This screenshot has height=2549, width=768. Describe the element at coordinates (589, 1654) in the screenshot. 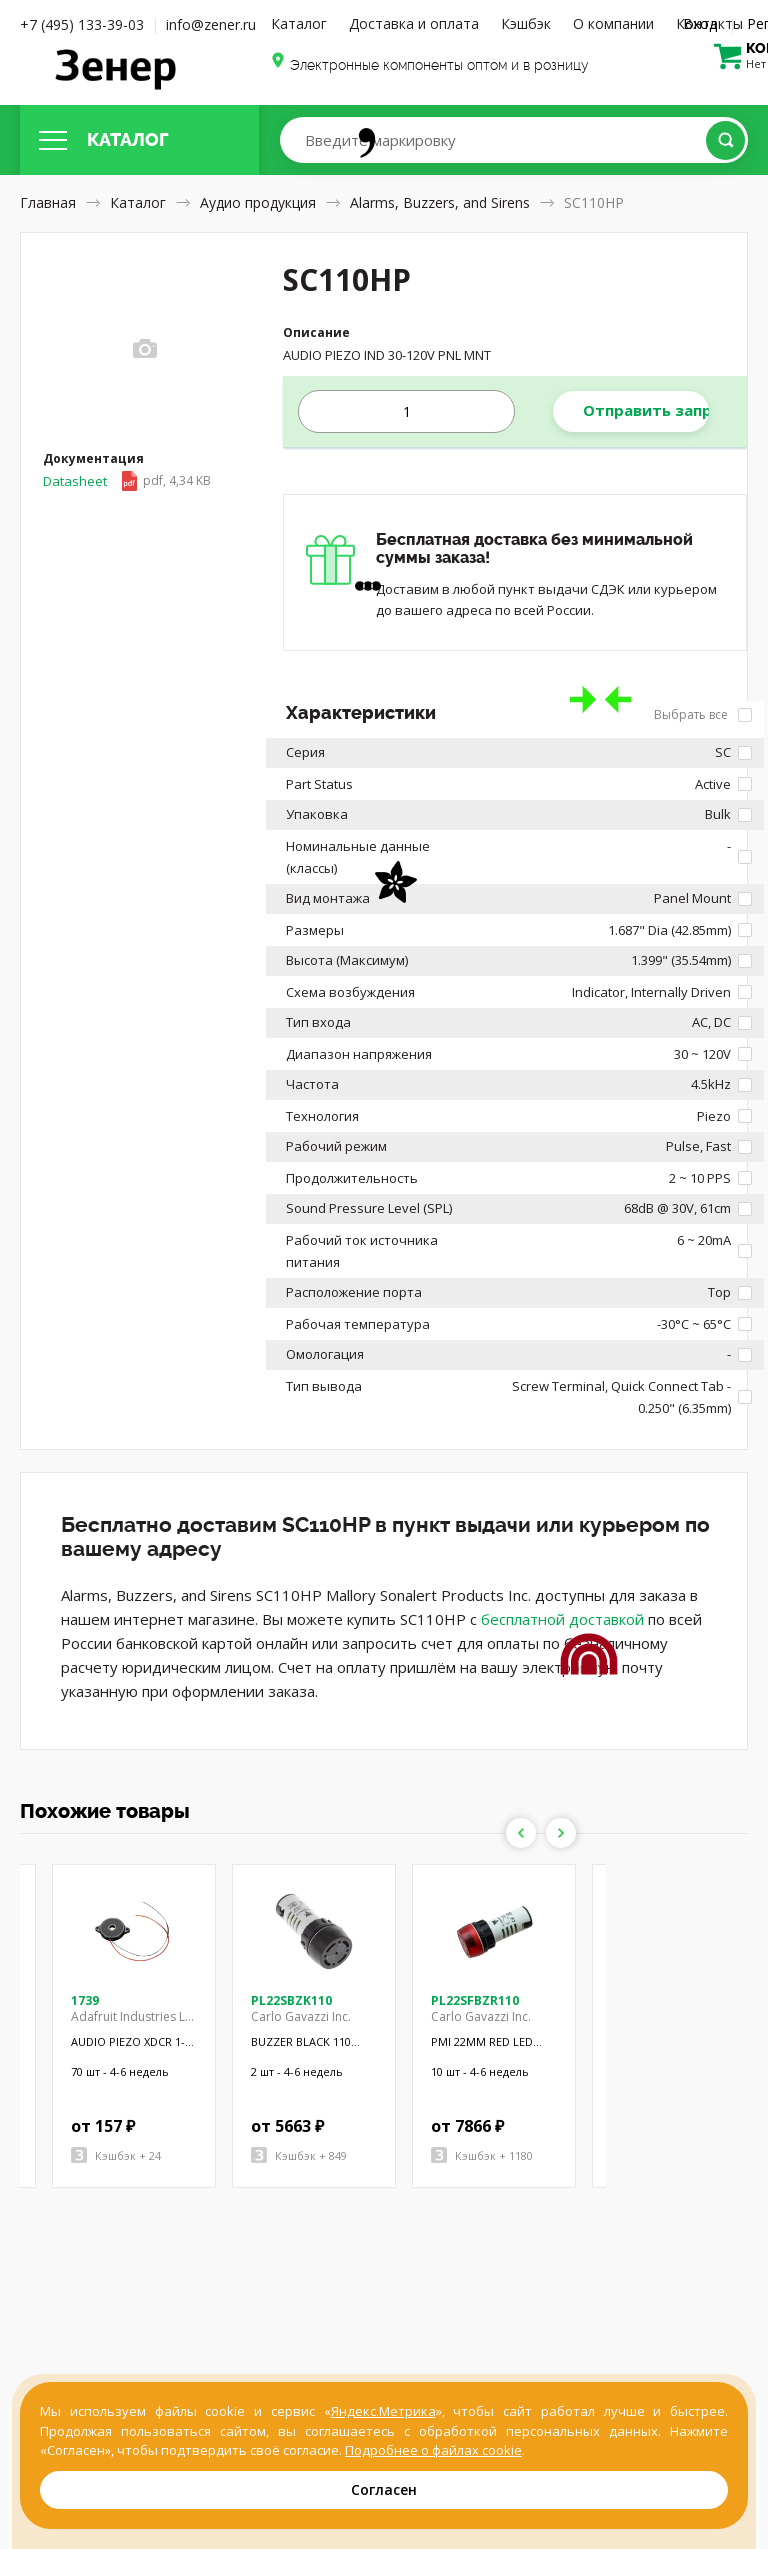

I see `view weather conditions with rainbow` at that location.